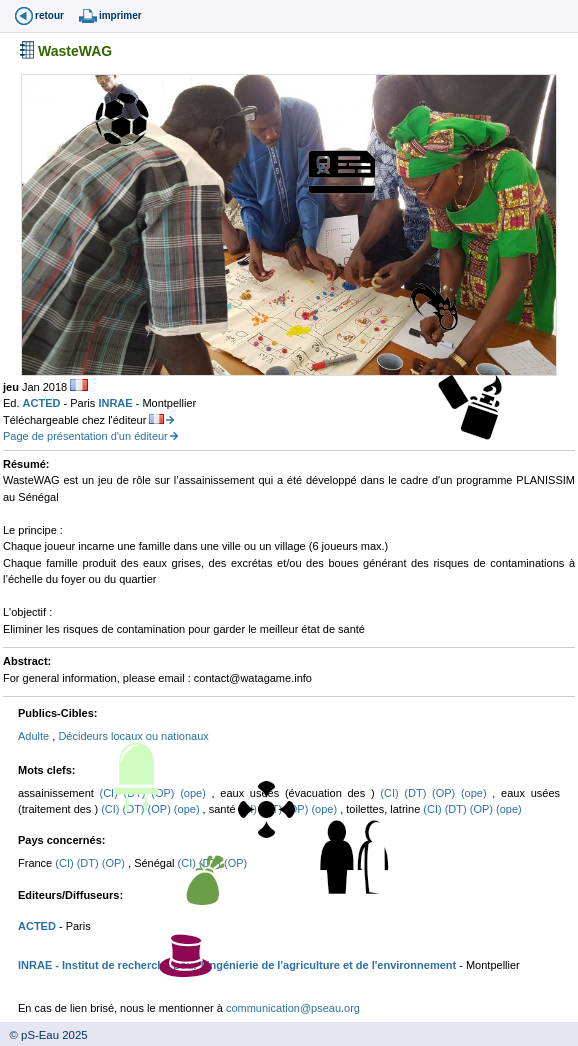 This screenshot has width=578, height=1046. Describe the element at coordinates (266, 809) in the screenshot. I see `indicates luck or bonus reward in gameplay` at that location.